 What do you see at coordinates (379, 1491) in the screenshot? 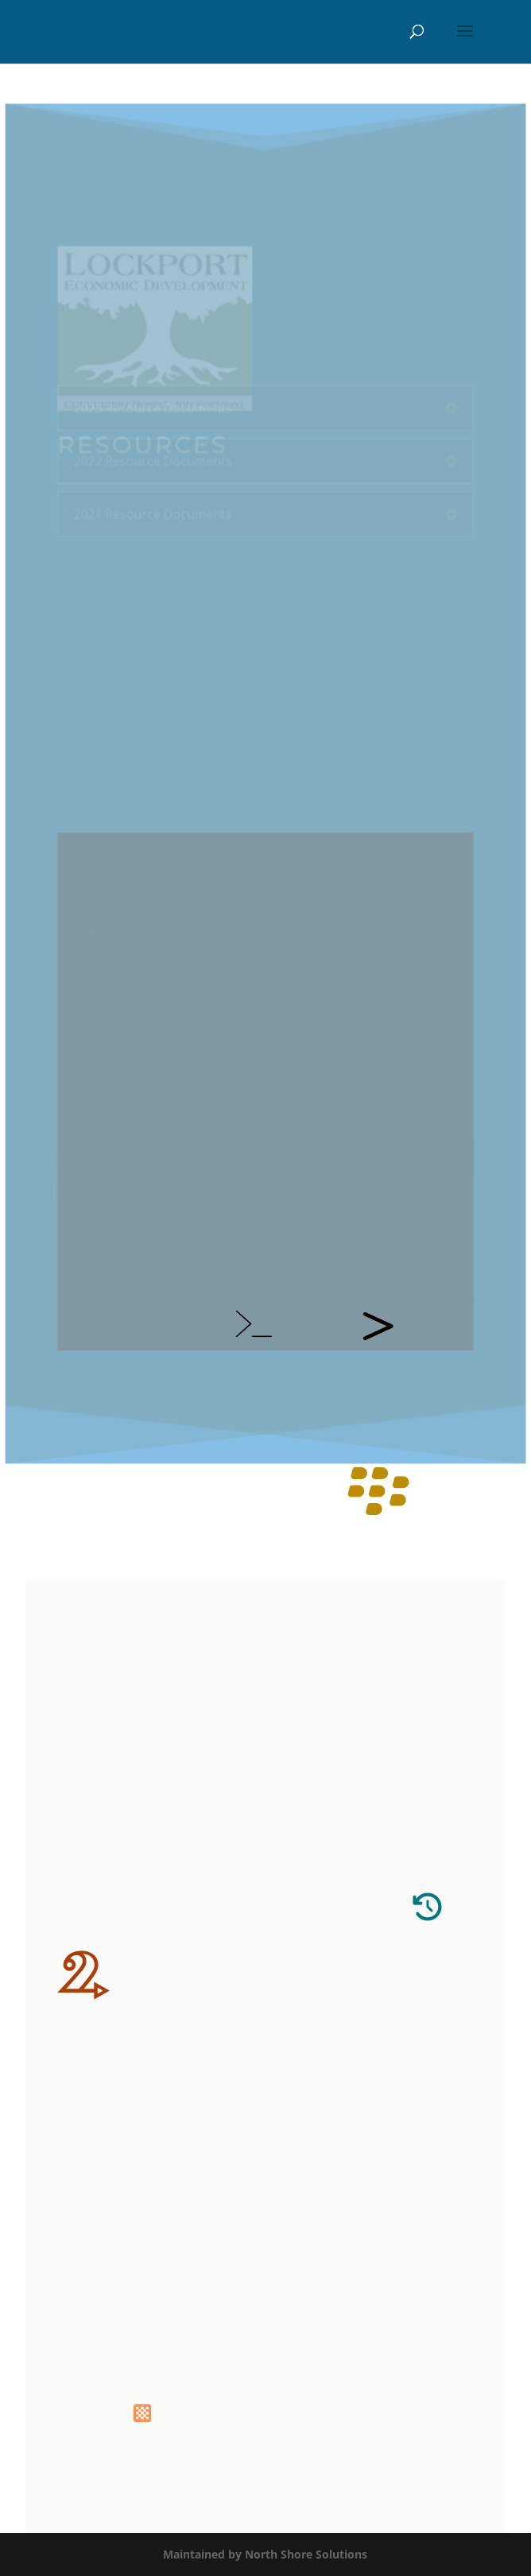
I see `BlackBerry brand logo` at bounding box center [379, 1491].